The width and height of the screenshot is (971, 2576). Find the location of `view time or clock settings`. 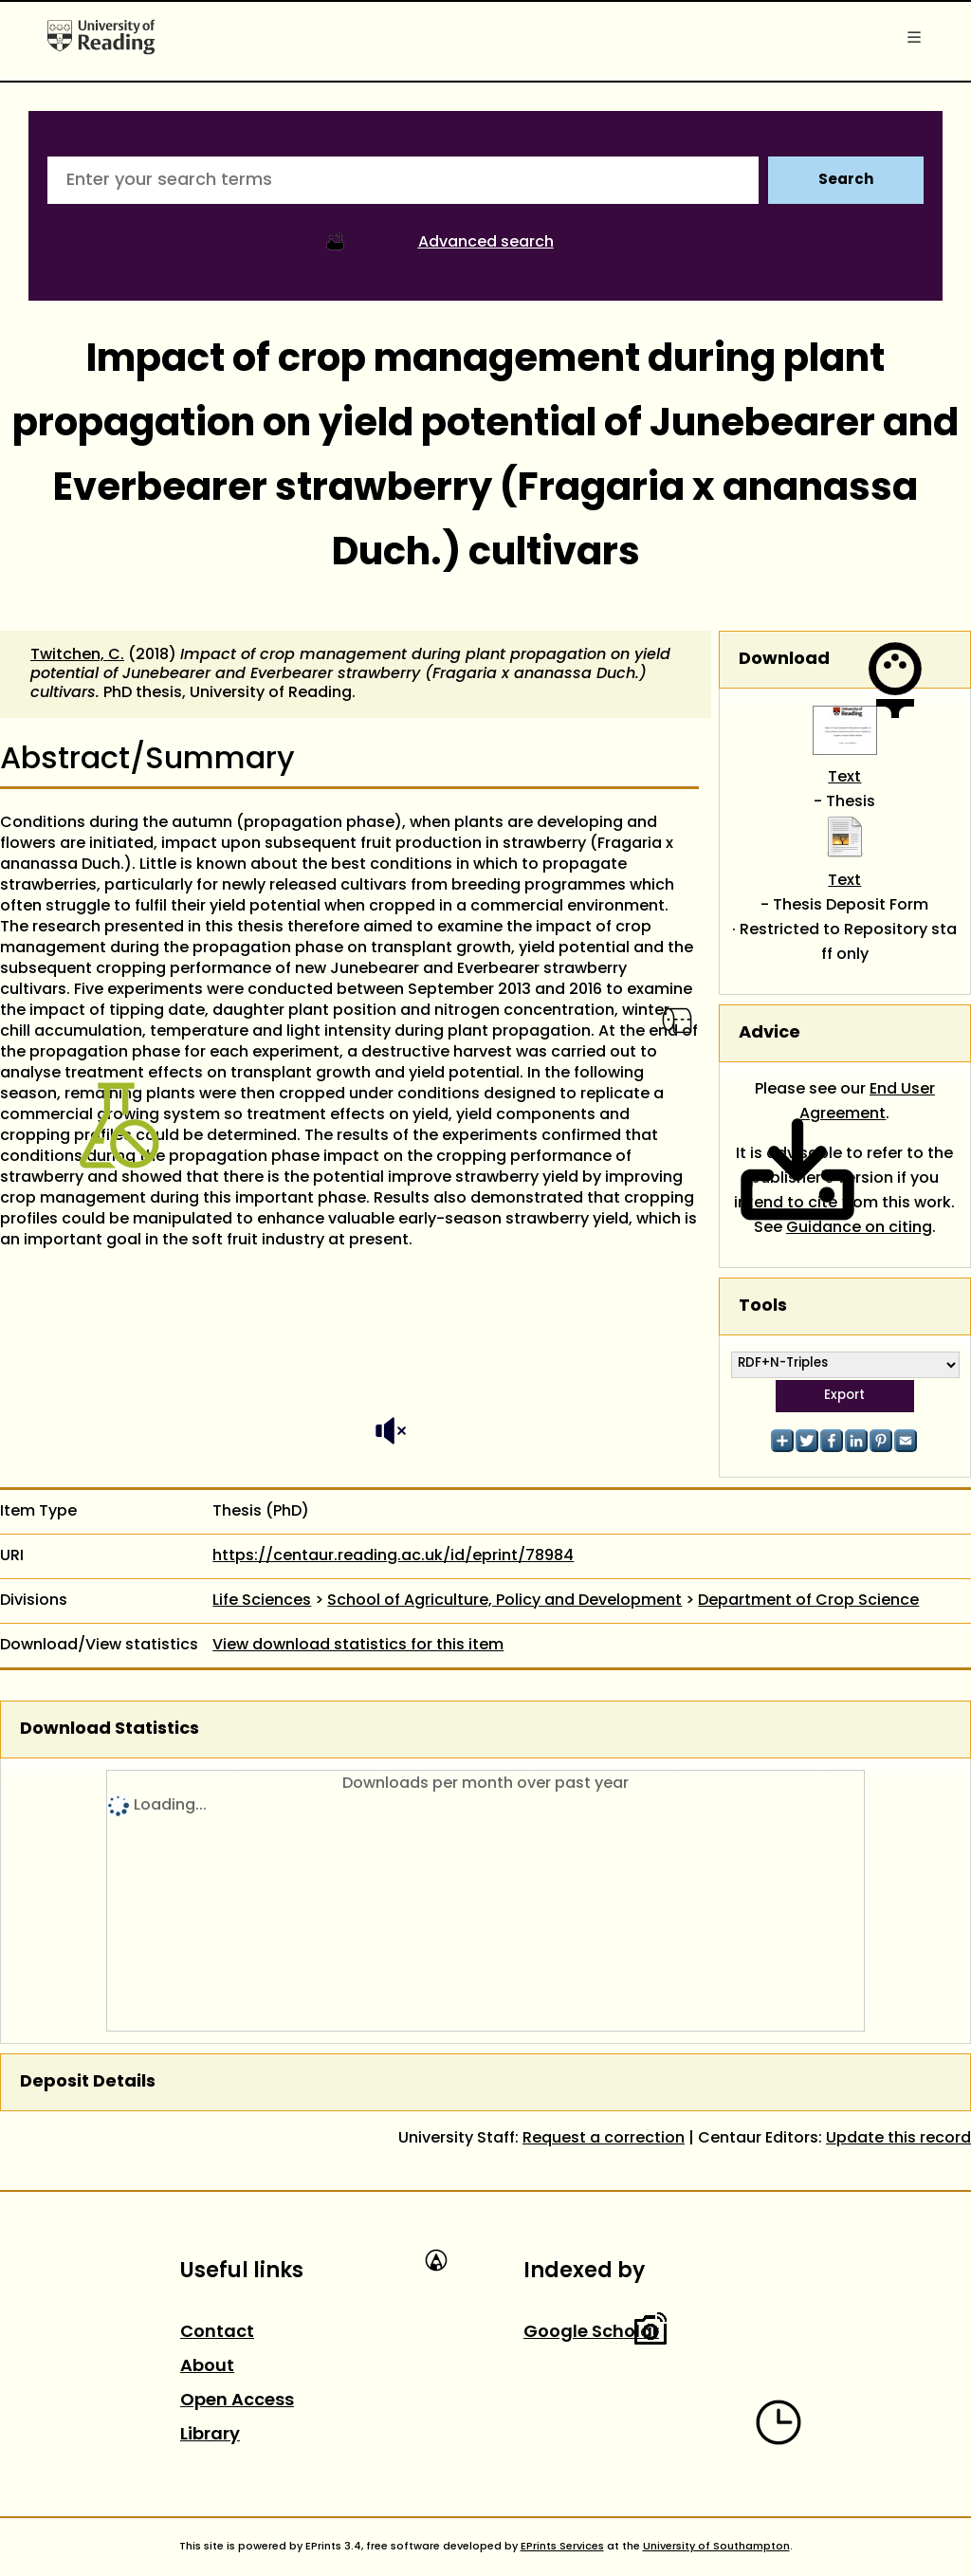

view time or clock settings is located at coordinates (779, 2422).